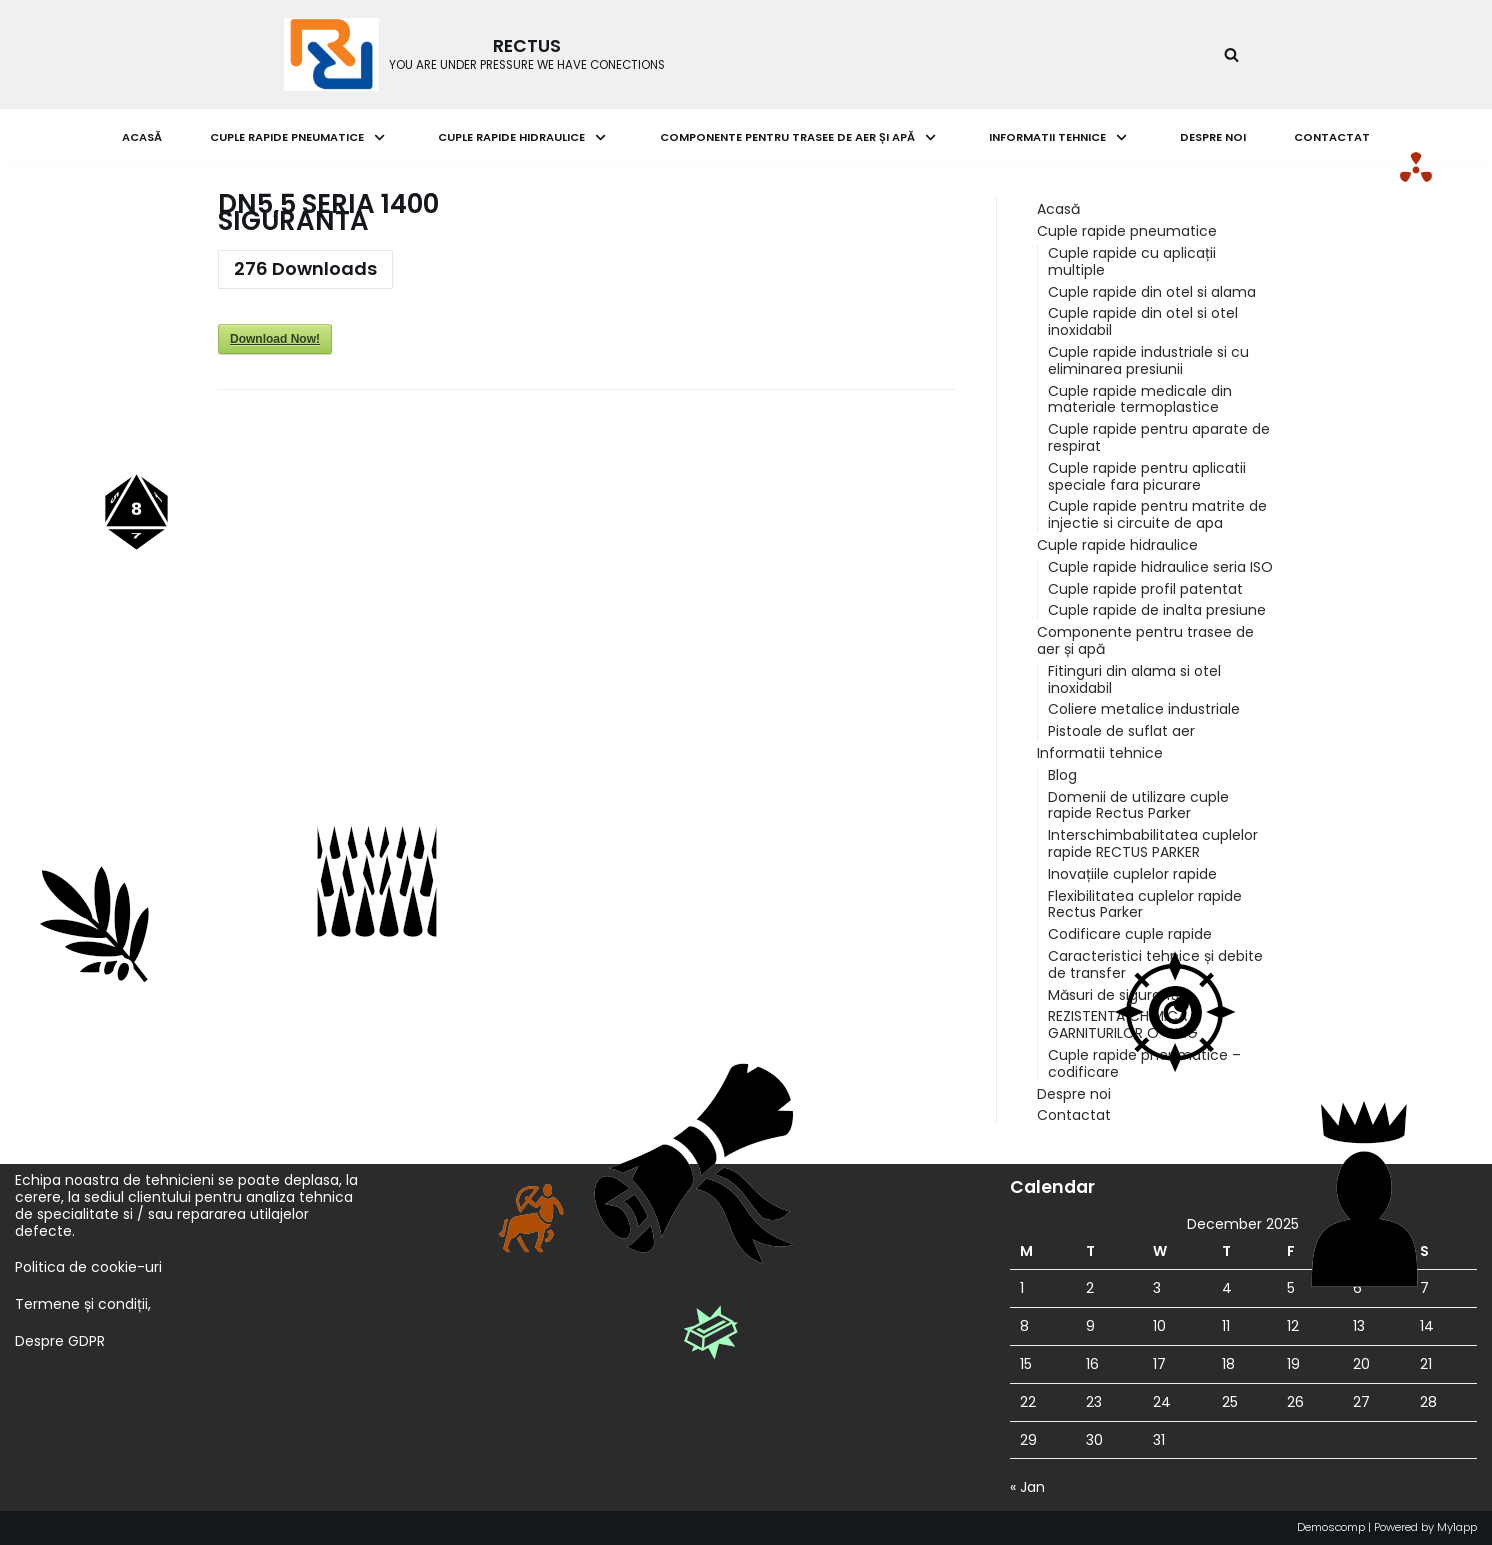 This screenshot has height=1545, width=1492. What do you see at coordinates (1174, 1013) in the screenshot?
I see `activate precision aiming or sniper mode` at bounding box center [1174, 1013].